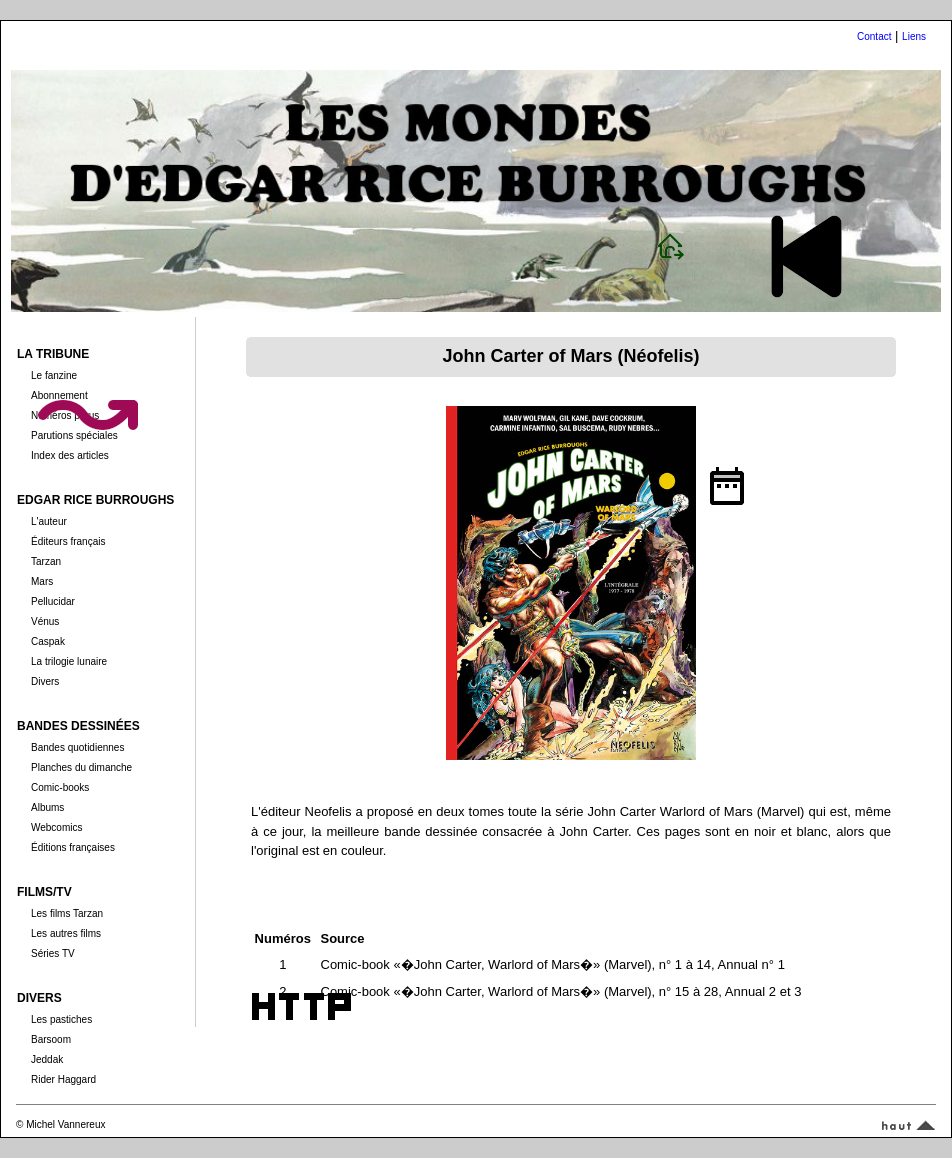  Describe the element at coordinates (670, 246) in the screenshot. I see `move or relocate to a new home` at that location.